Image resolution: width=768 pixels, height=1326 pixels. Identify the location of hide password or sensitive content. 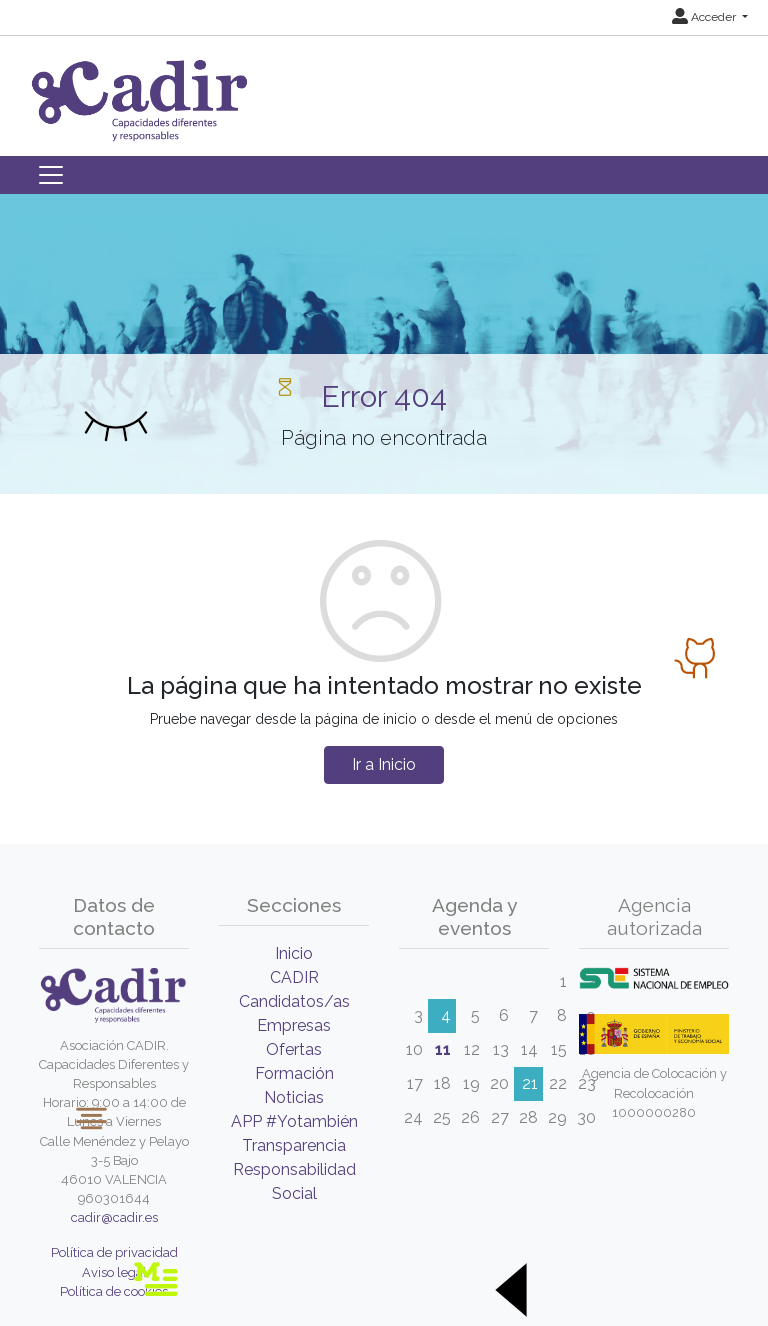
(116, 420).